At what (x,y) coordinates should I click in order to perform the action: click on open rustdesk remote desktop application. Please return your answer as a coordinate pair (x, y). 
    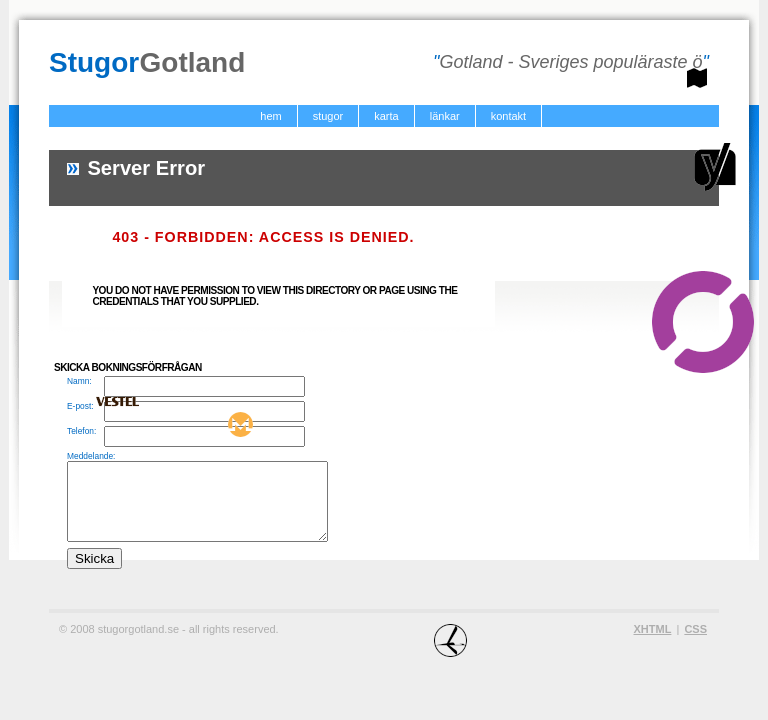
    Looking at the image, I should click on (703, 322).